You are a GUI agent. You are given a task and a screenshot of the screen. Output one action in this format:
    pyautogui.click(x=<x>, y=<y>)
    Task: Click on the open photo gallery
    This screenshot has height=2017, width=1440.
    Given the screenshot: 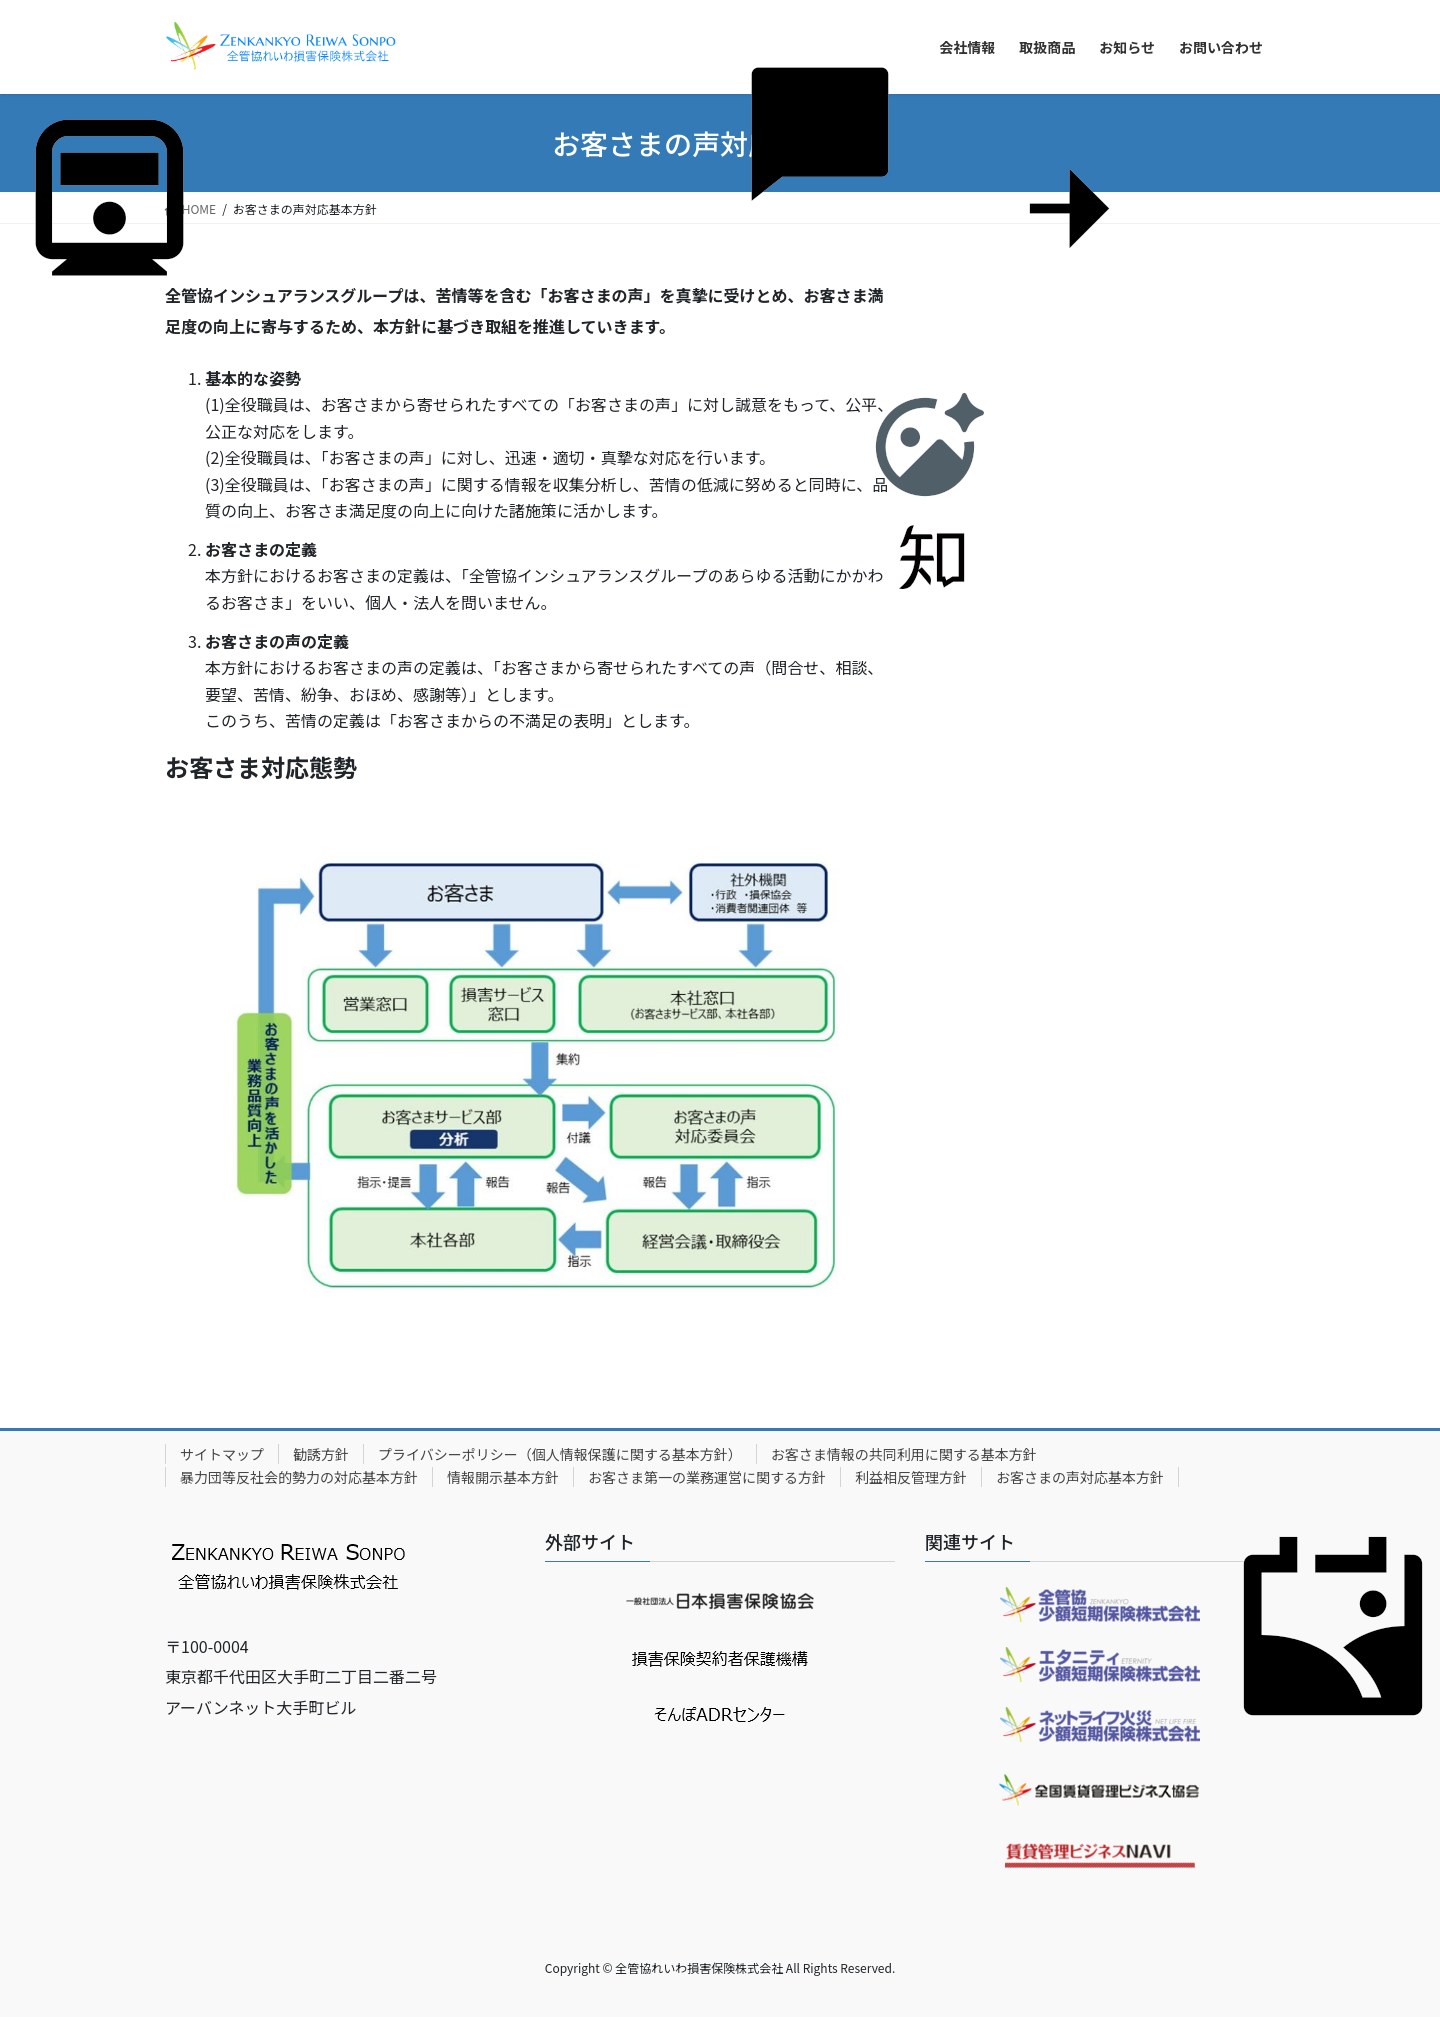 What is the action you would take?
    pyautogui.click(x=1333, y=1635)
    